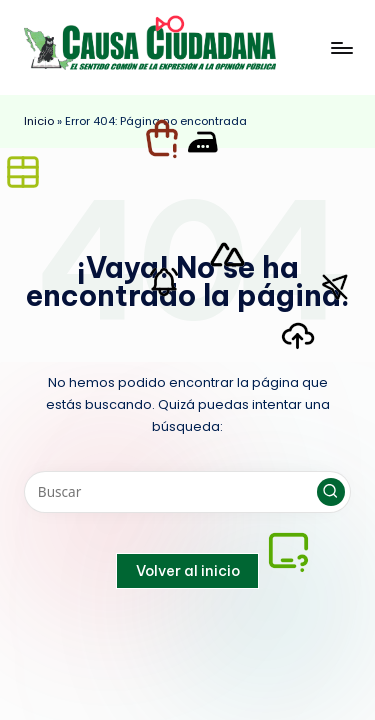  What do you see at coordinates (162, 138) in the screenshot?
I see `shopping bag requires attention or action` at bounding box center [162, 138].